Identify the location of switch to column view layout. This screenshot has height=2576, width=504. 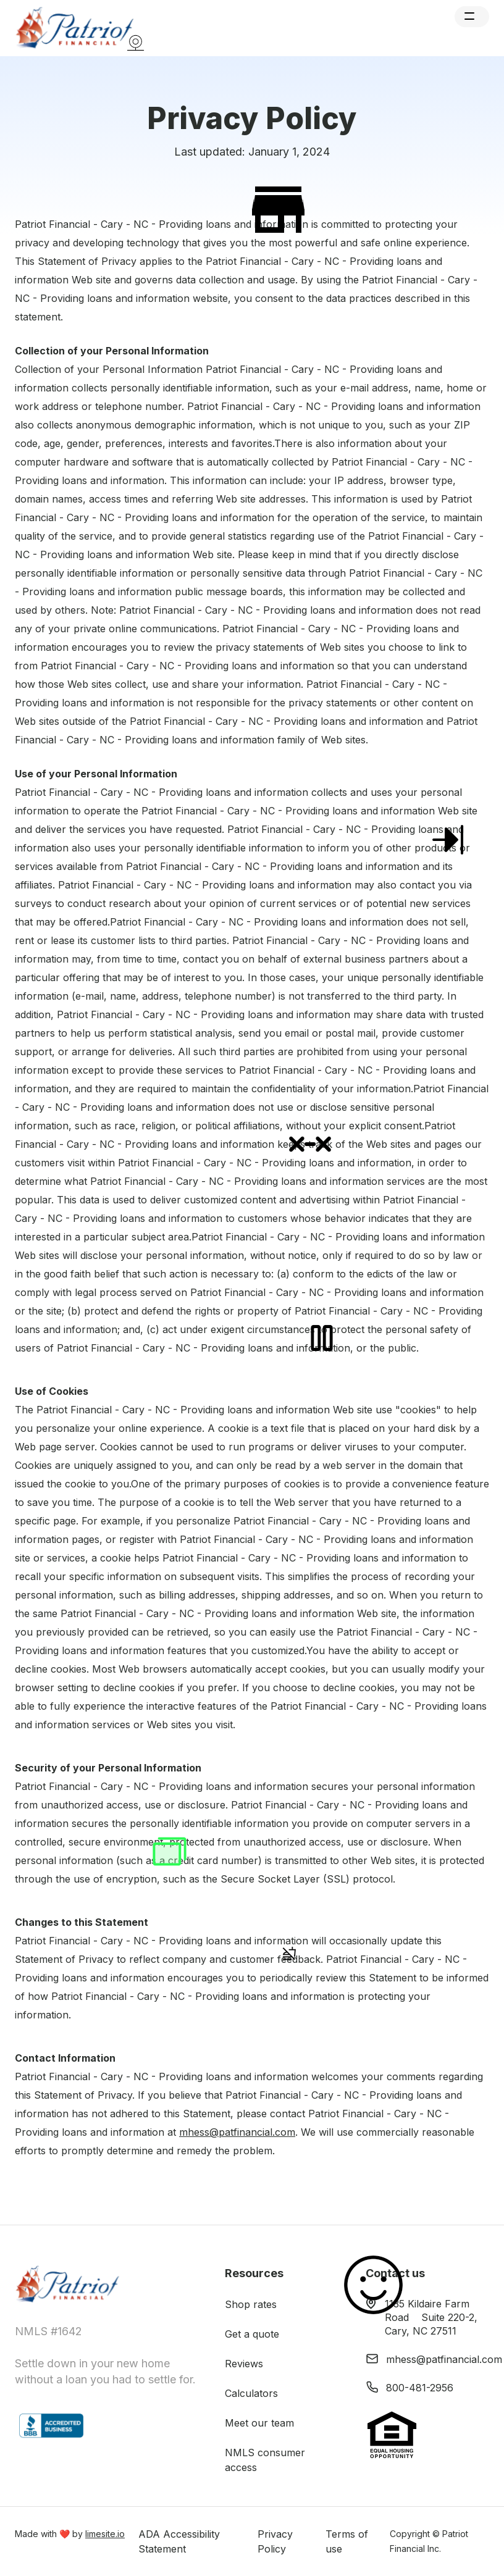
(322, 1338).